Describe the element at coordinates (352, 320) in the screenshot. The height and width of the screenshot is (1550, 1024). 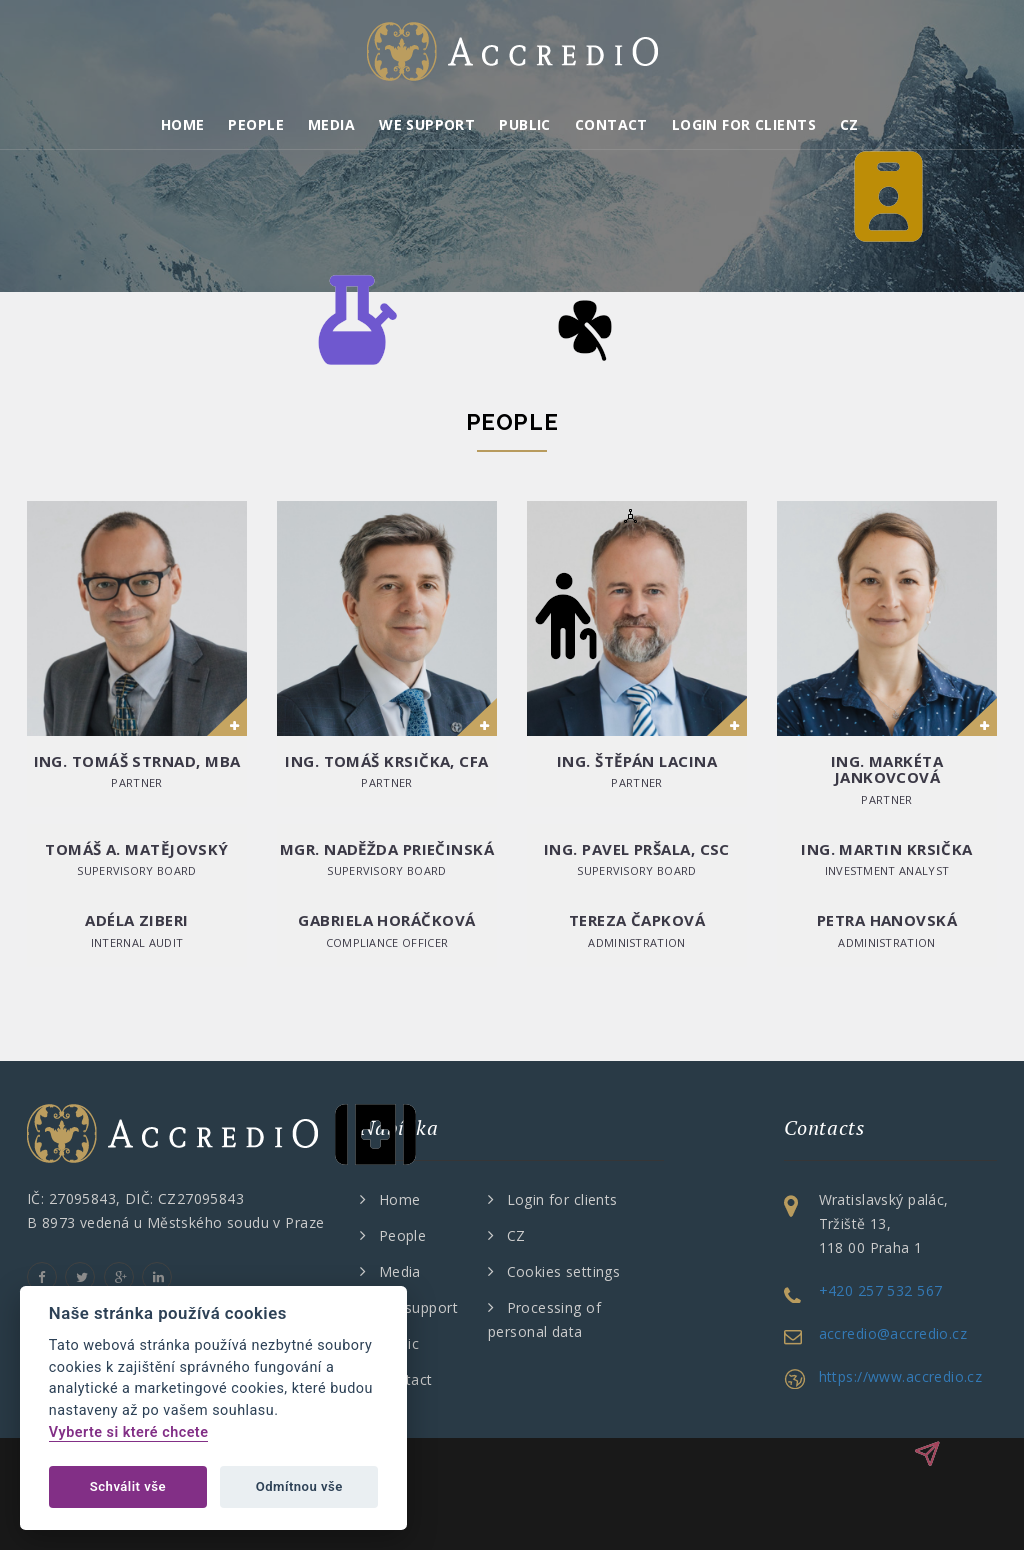
I see `access cannabis or smoking-related content` at that location.